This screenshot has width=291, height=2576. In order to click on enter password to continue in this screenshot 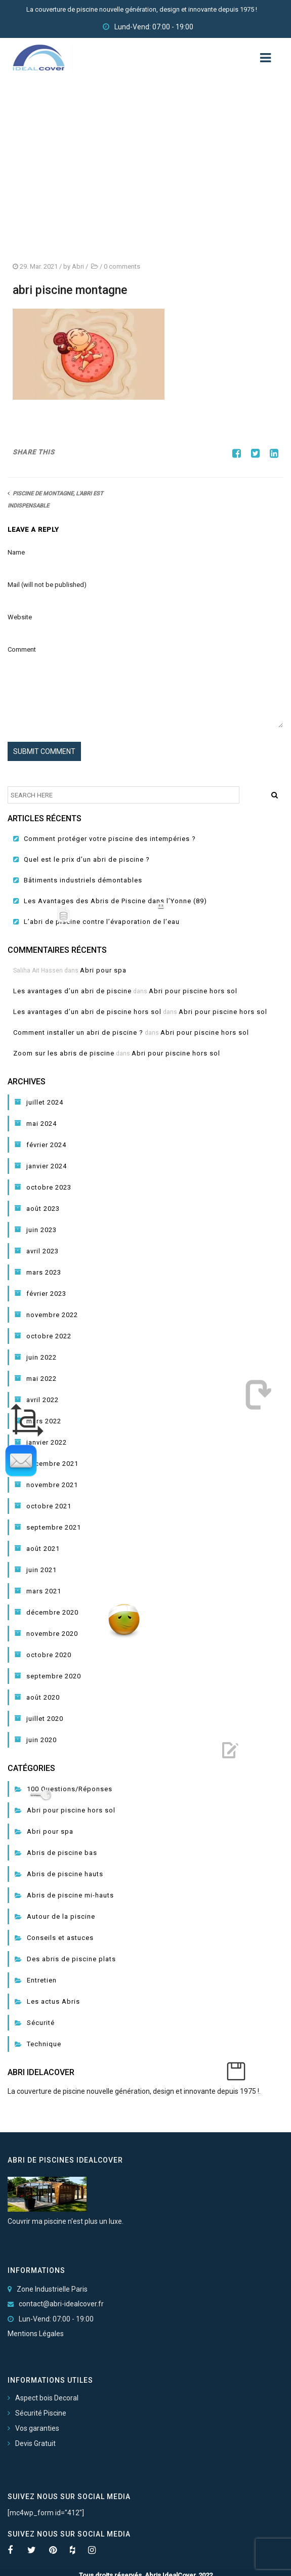, I will do `click(40, 1795)`.